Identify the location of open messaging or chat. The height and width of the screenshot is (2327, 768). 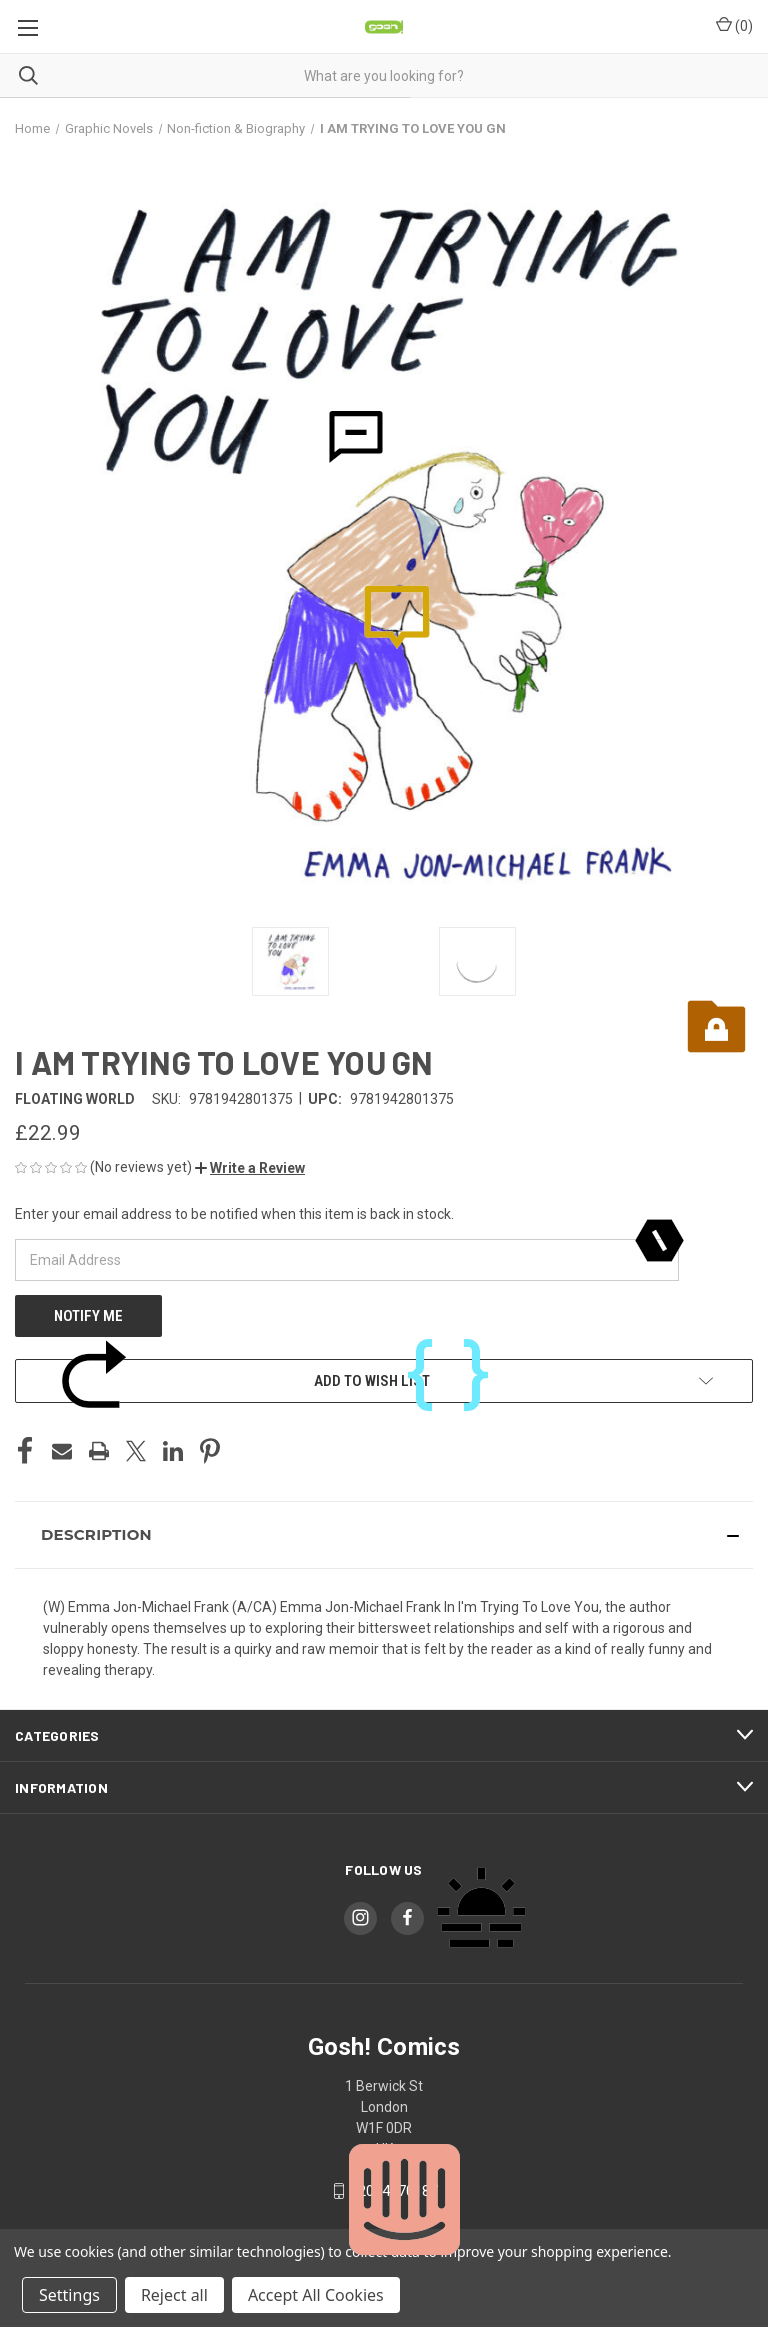
(356, 435).